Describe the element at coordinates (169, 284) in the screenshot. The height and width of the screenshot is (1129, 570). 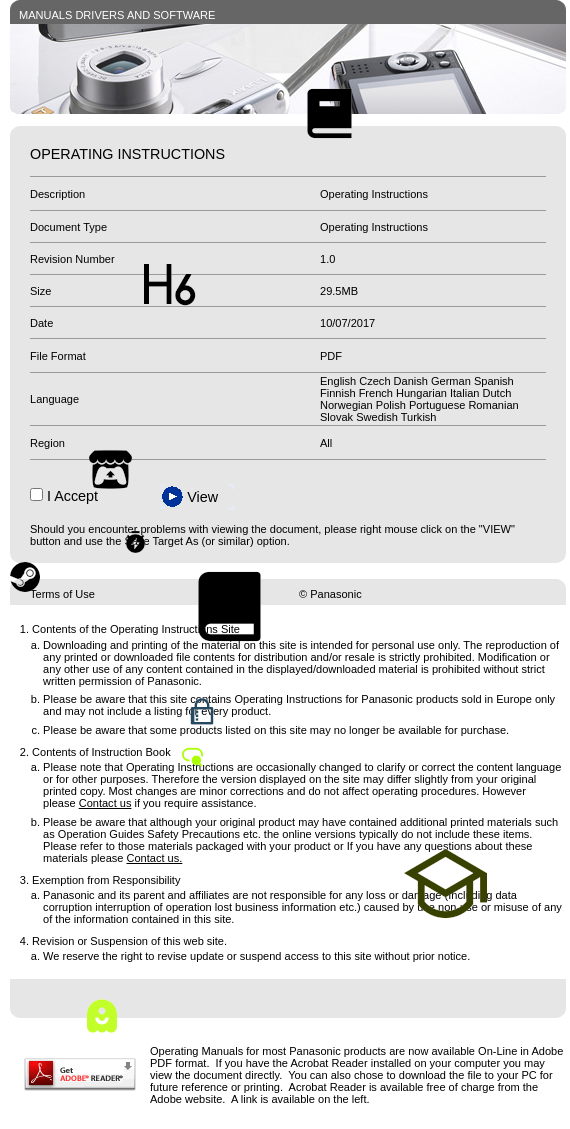
I see `format text as heading level 6` at that location.